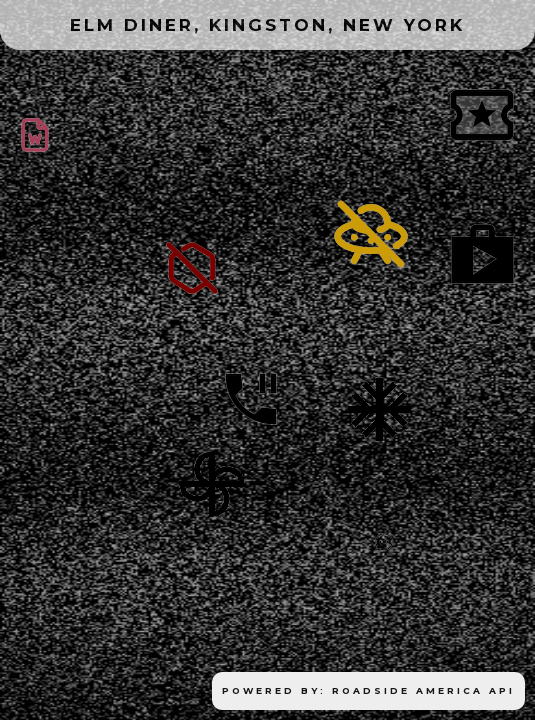 The image size is (535, 720). What do you see at coordinates (212, 484) in the screenshot?
I see `access toys or games category` at bounding box center [212, 484].